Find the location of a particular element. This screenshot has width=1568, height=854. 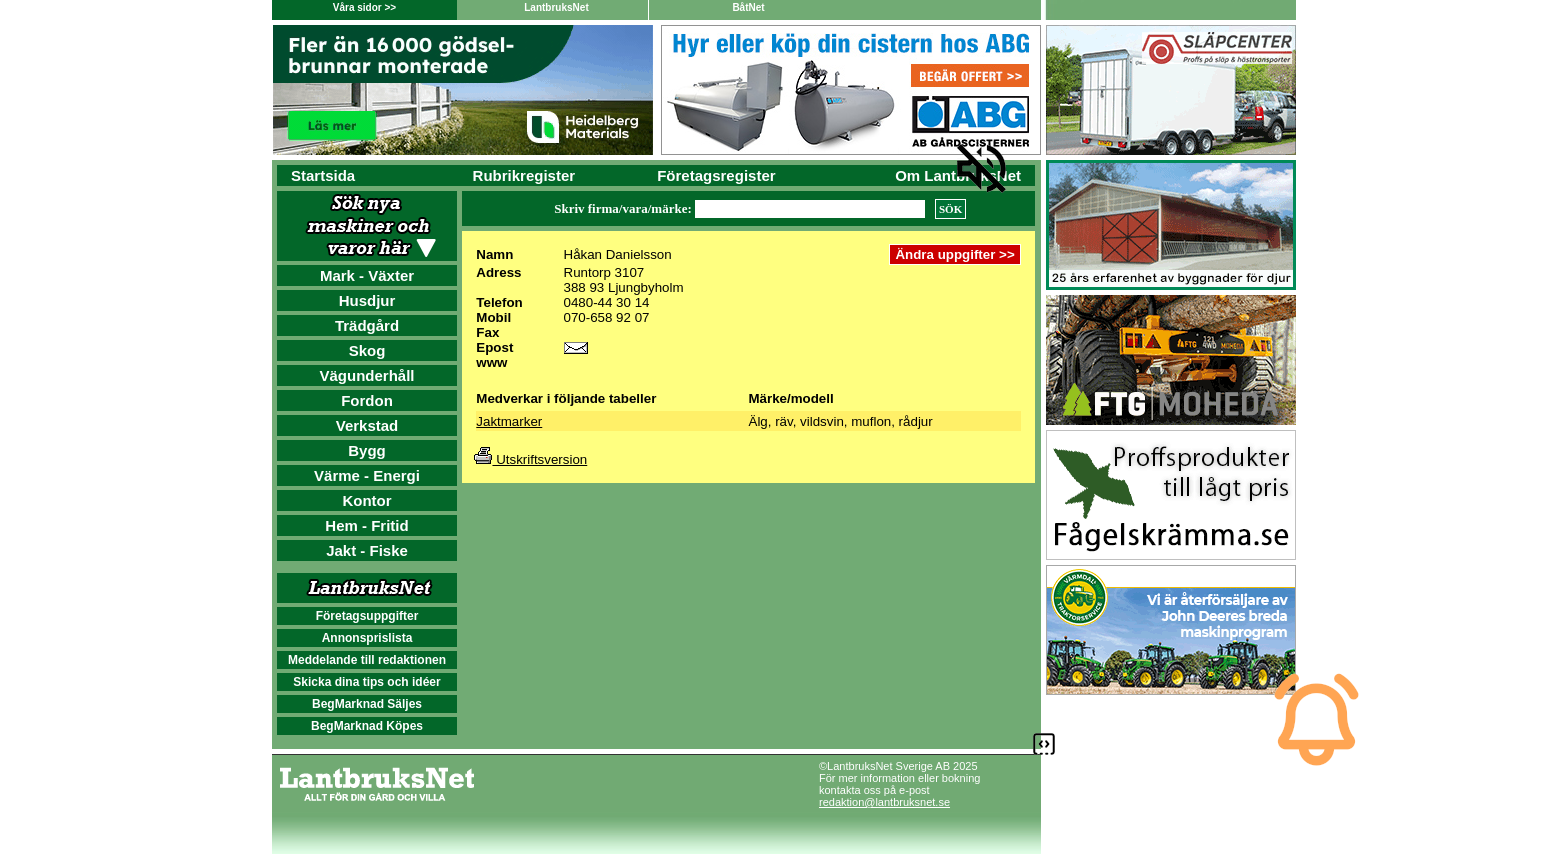

embed code snippet in a container is located at coordinates (1044, 744).